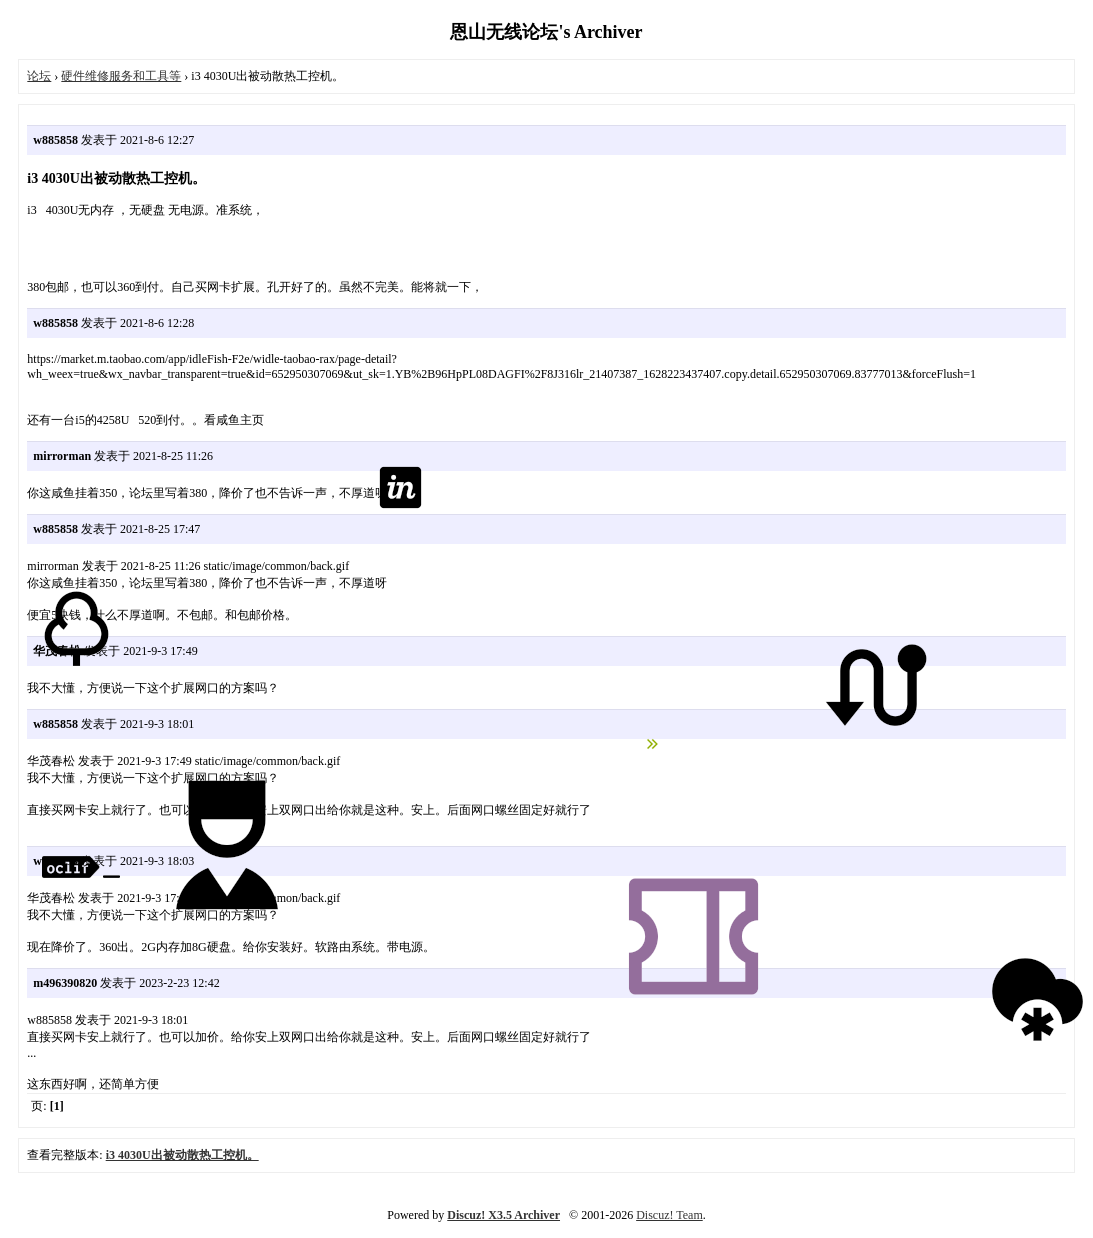 This screenshot has width=1093, height=1238. Describe the element at coordinates (878, 687) in the screenshot. I see `view directions or navigation route` at that location.